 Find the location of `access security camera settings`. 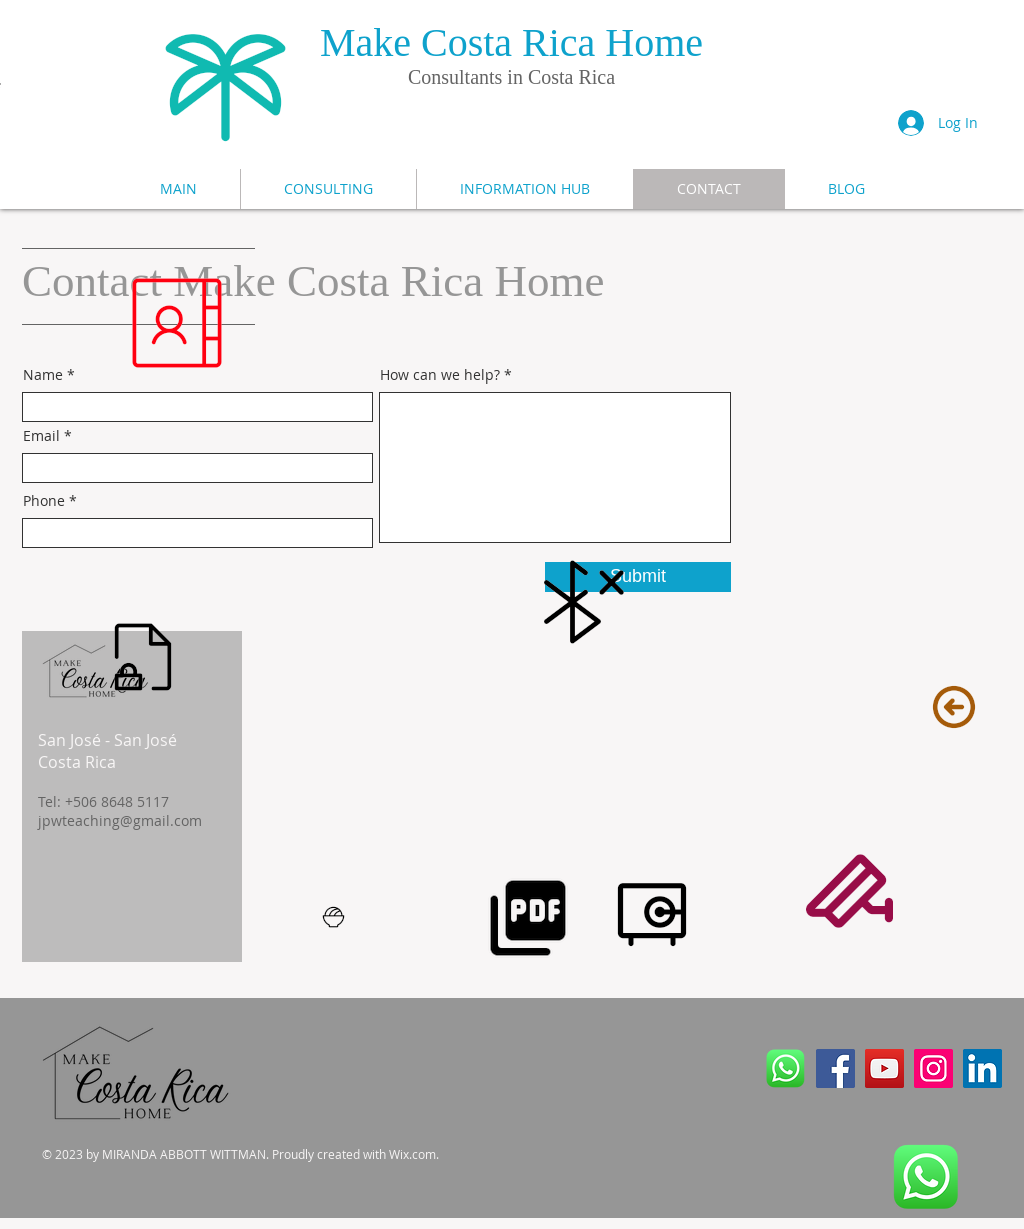

access security camera settings is located at coordinates (849, 896).